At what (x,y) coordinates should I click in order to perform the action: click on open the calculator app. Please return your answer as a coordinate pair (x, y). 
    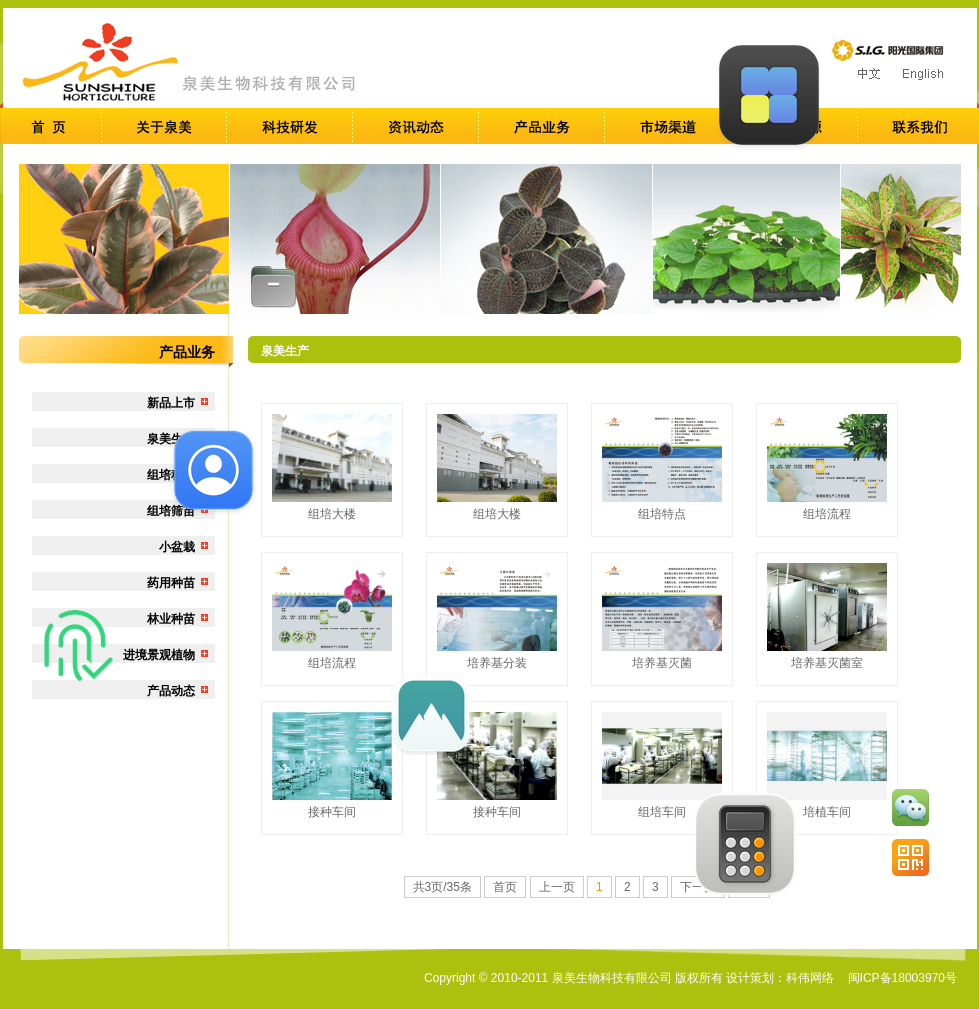
    Looking at the image, I should click on (745, 844).